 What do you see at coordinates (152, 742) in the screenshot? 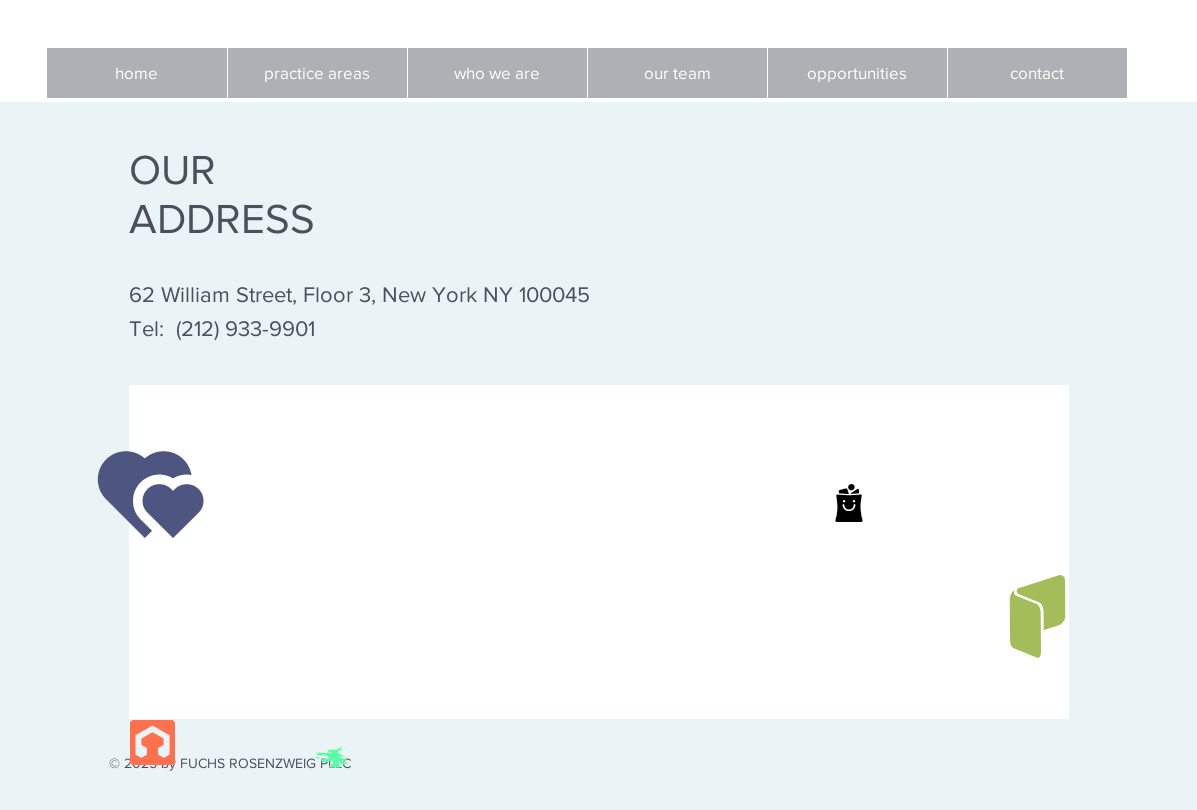
I see `open LMMS digital audio workstation` at bounding box center [152, 742].